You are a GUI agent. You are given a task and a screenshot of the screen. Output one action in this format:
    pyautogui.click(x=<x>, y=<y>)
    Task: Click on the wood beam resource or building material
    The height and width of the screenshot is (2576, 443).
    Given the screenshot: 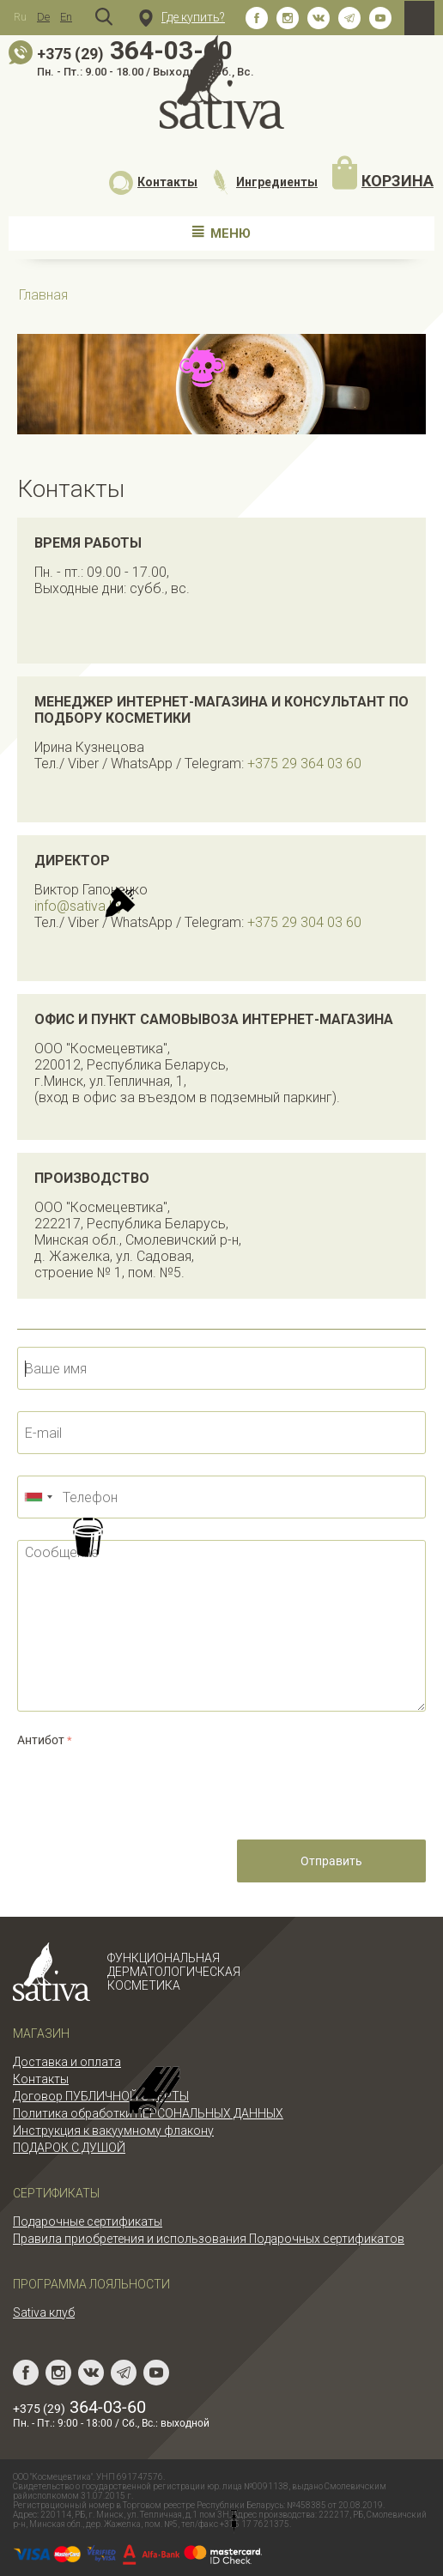 What is the action you would take?
    pyautogui.click(x=155, y=2090)
    